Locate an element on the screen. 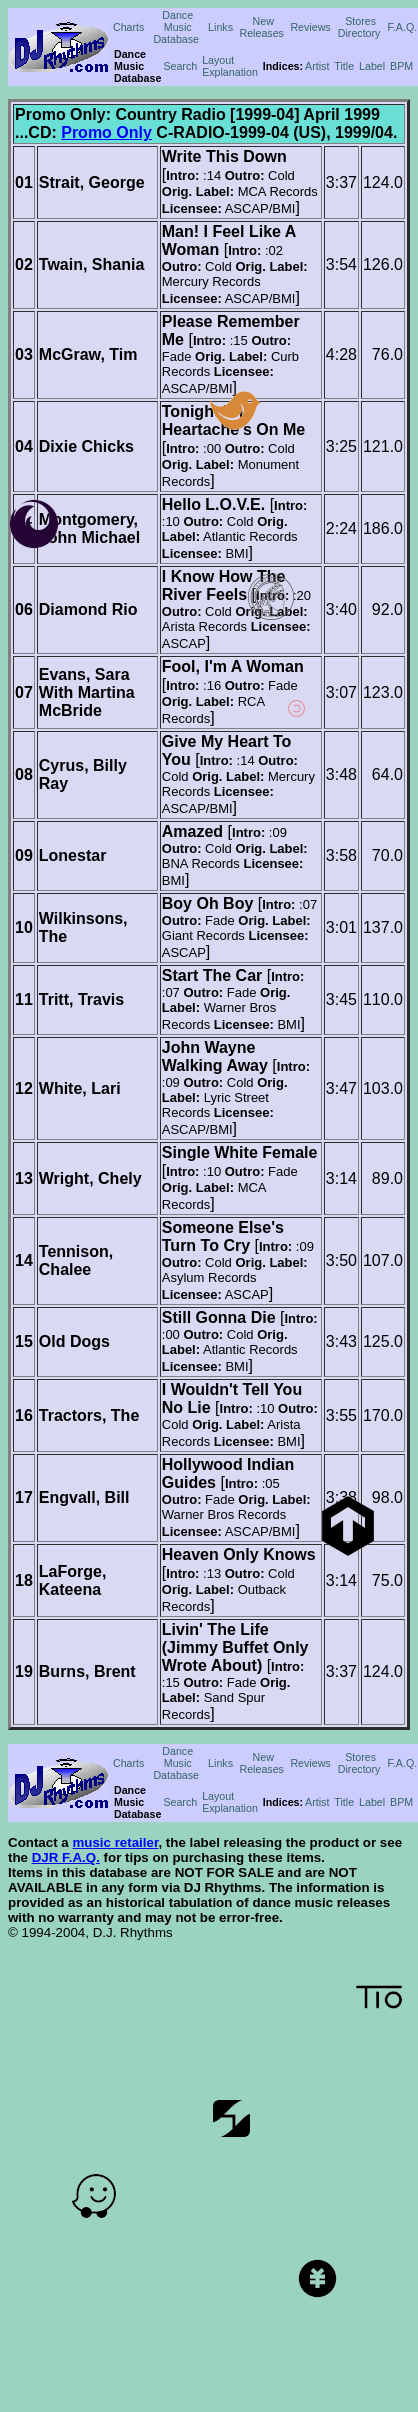 The width and height of the screenshot is (418, 2412). open Waze navigation app is located at coordinates (94, 2196).